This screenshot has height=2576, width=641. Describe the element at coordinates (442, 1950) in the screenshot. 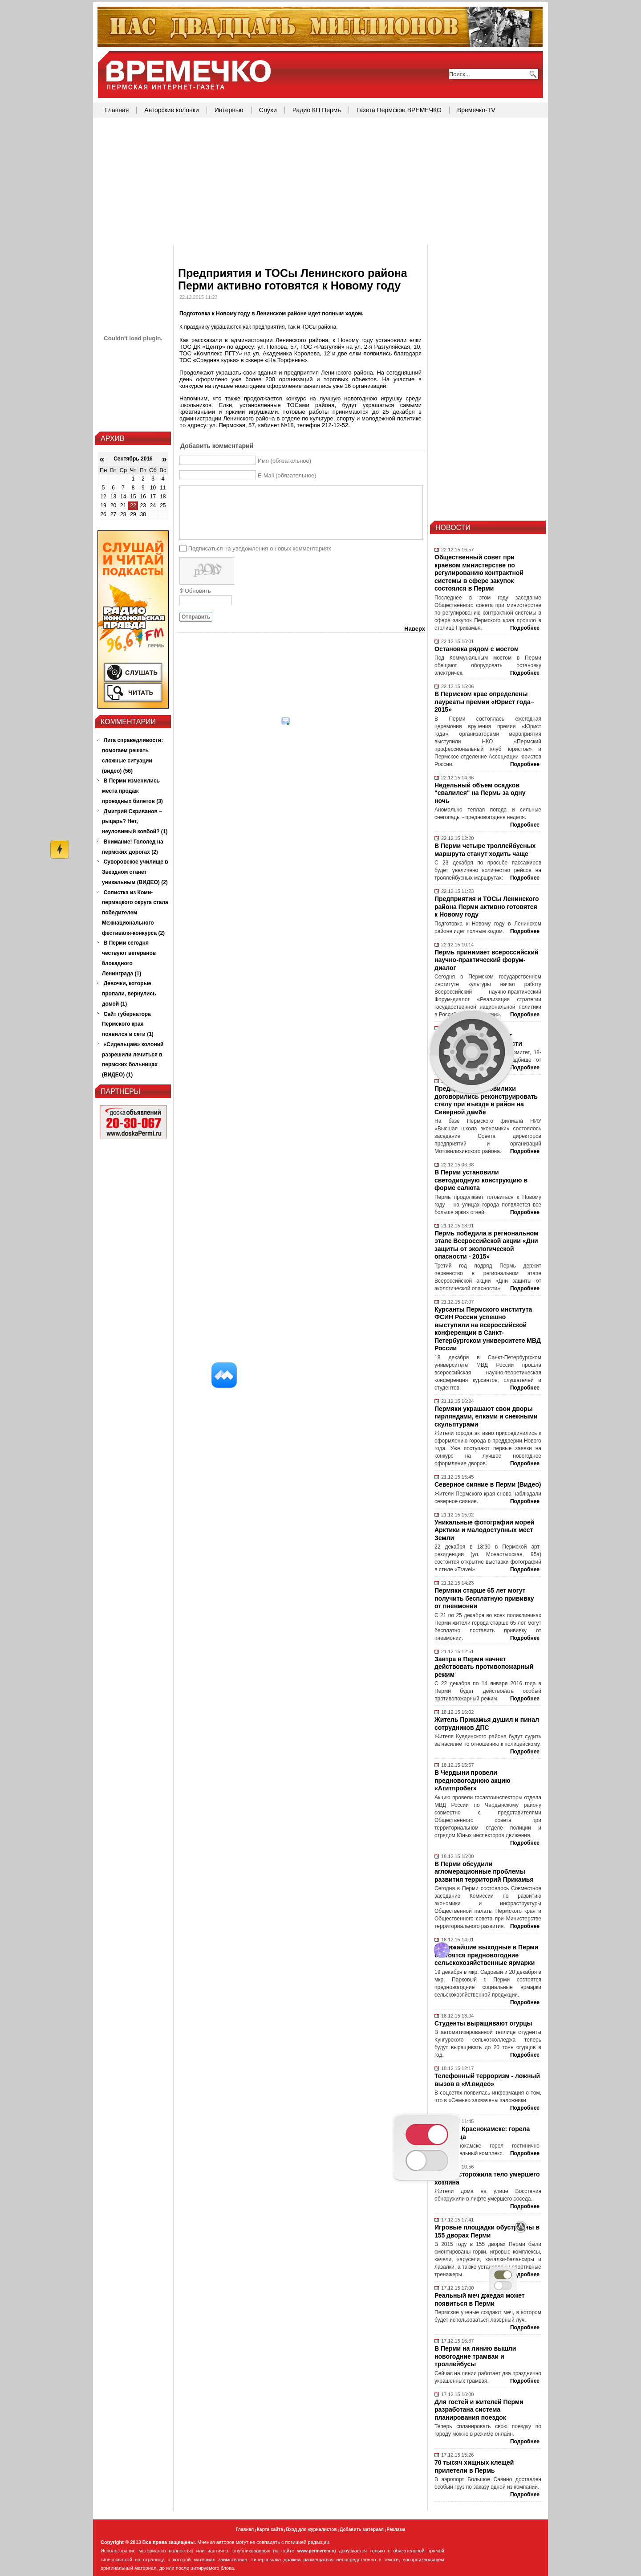

I see `access network and internet settings` at that location.